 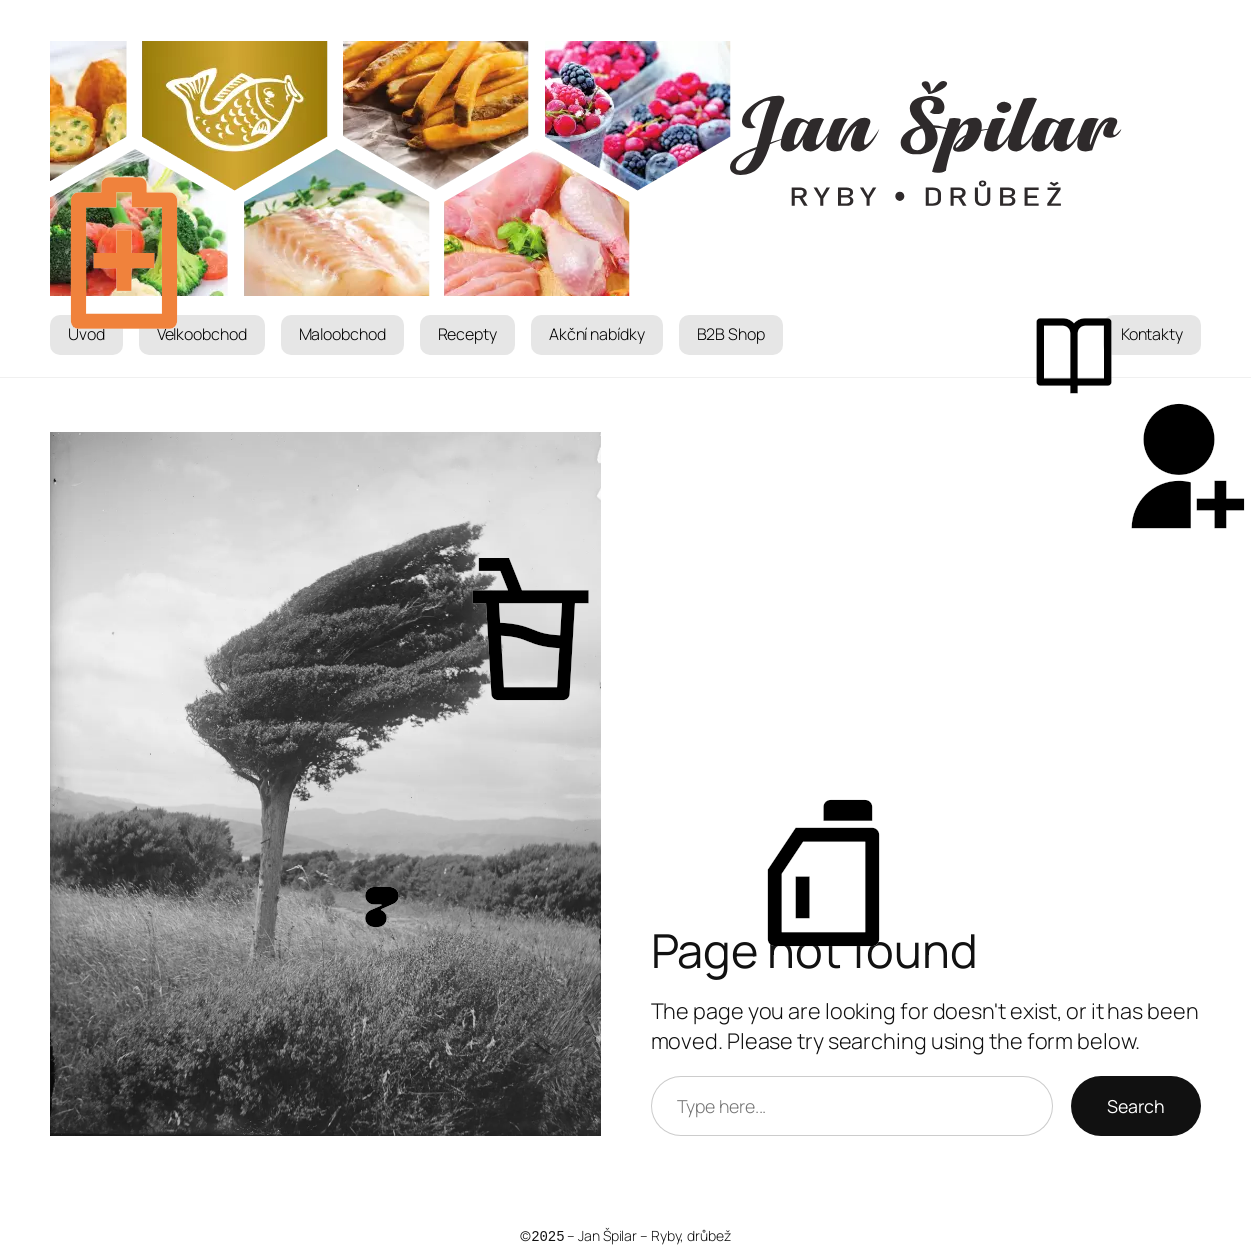 I want to click on add a new user or contact, so click(x=1179, y=469).